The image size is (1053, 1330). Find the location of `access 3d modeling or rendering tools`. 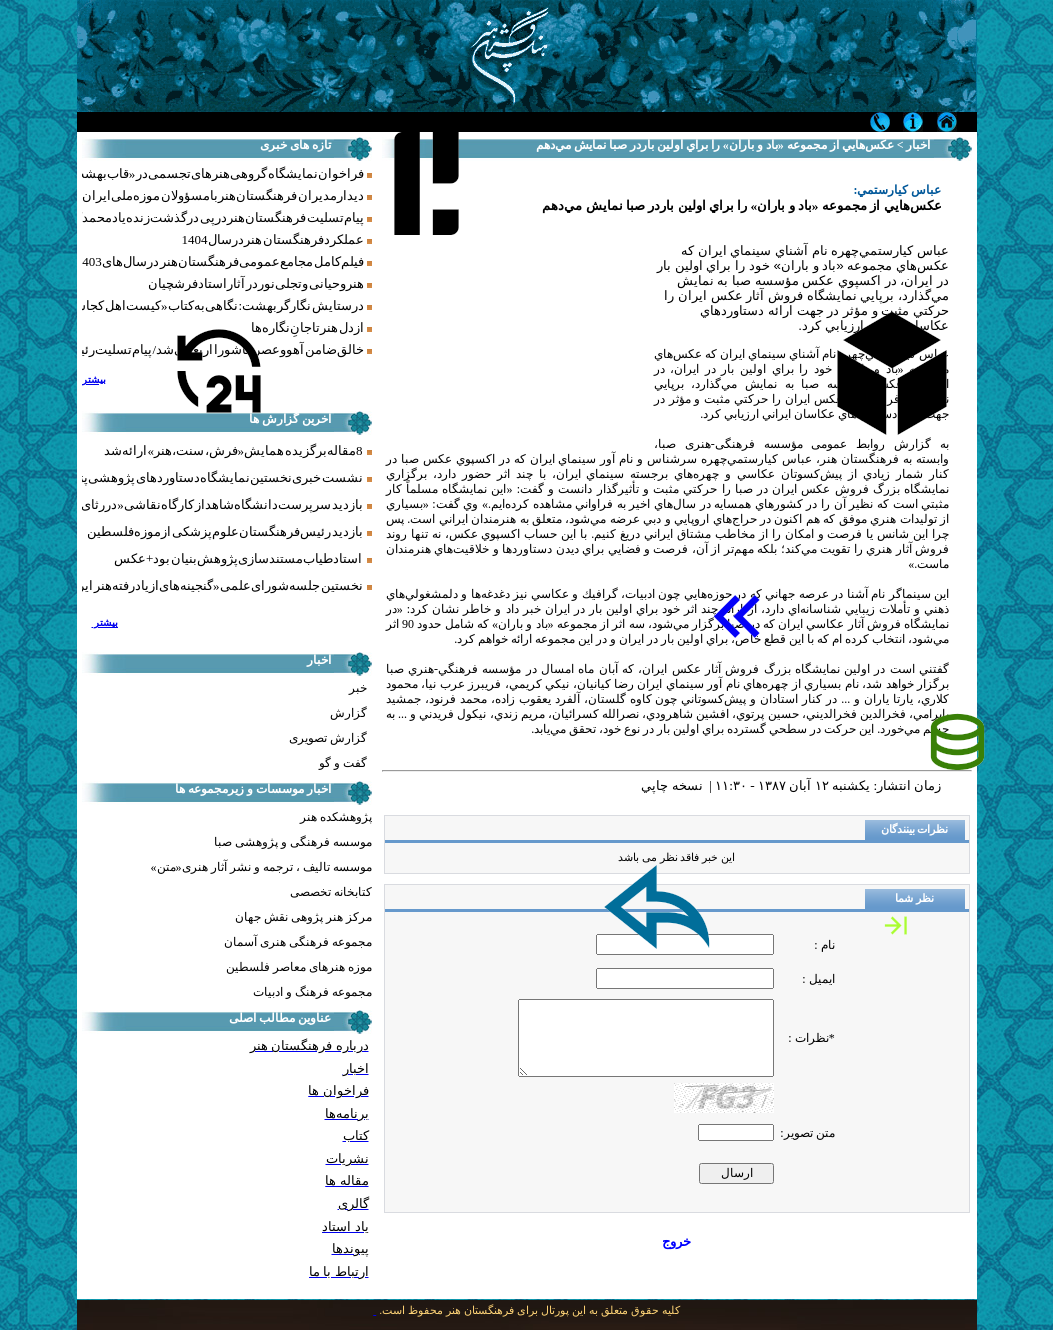

access 3d modeling or rendering tools is located at coordinates (892, 375).